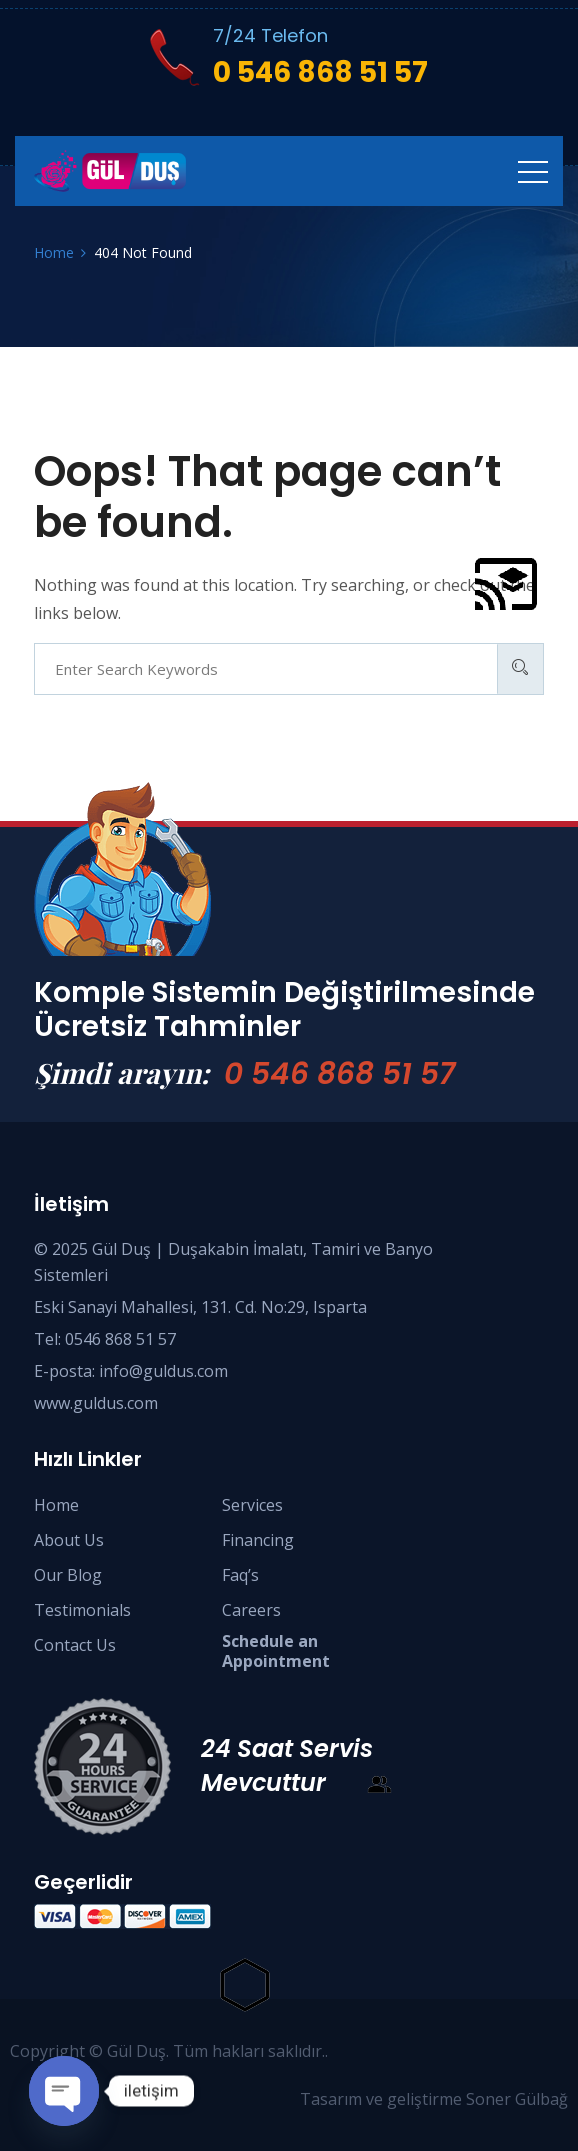  I want to click on indicates a hexagonal shape or geometric element, so click(245, 1985).